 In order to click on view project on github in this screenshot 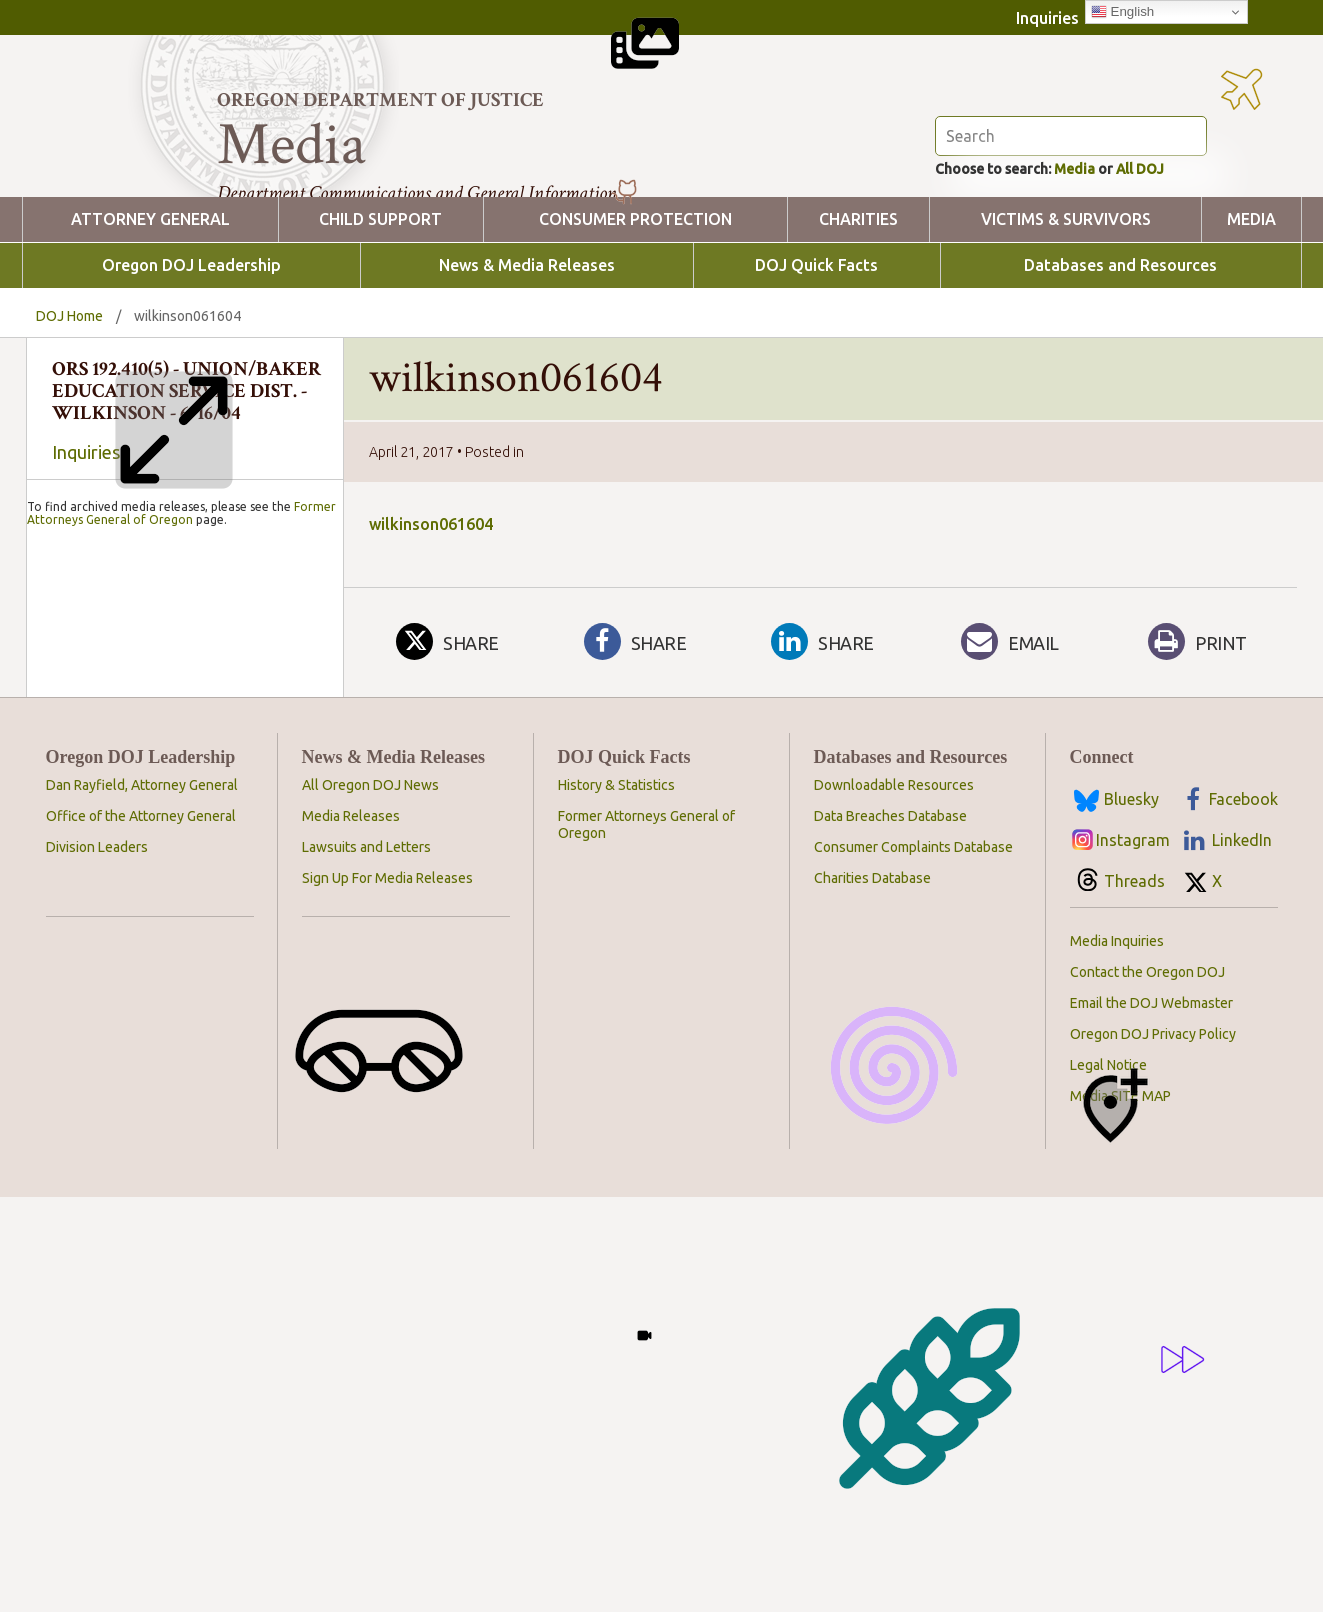, I will do `click(626, 191)`.